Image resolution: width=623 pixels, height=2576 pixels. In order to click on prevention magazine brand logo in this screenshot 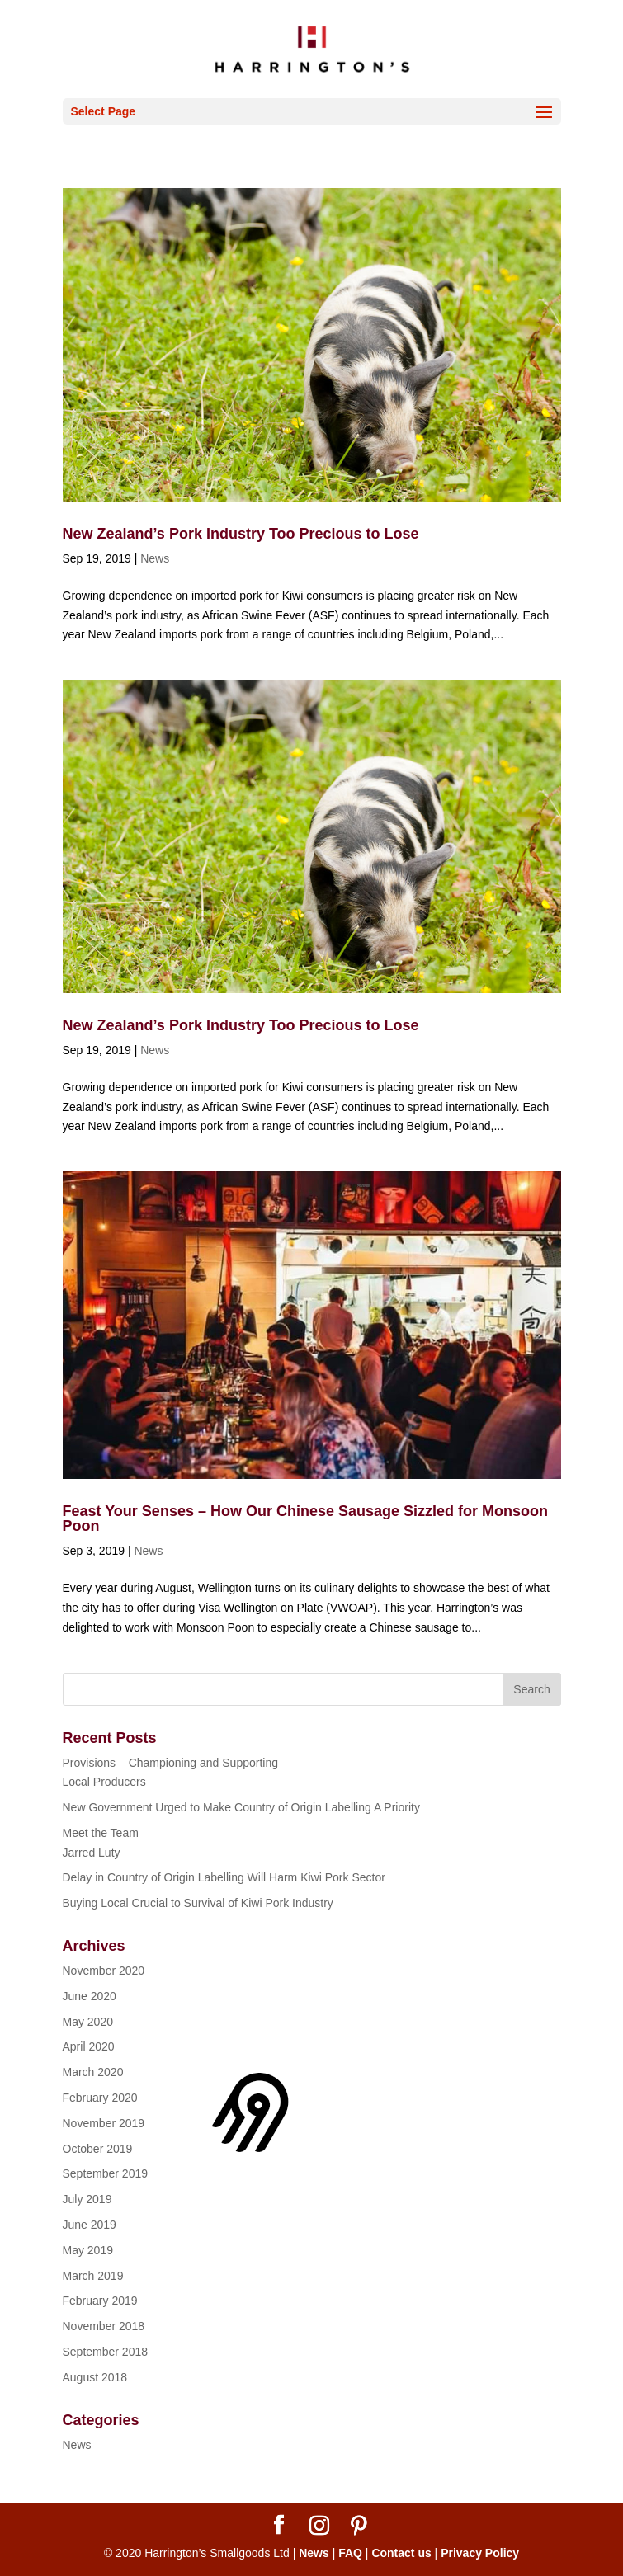, I will do `click(364, 1185)`.